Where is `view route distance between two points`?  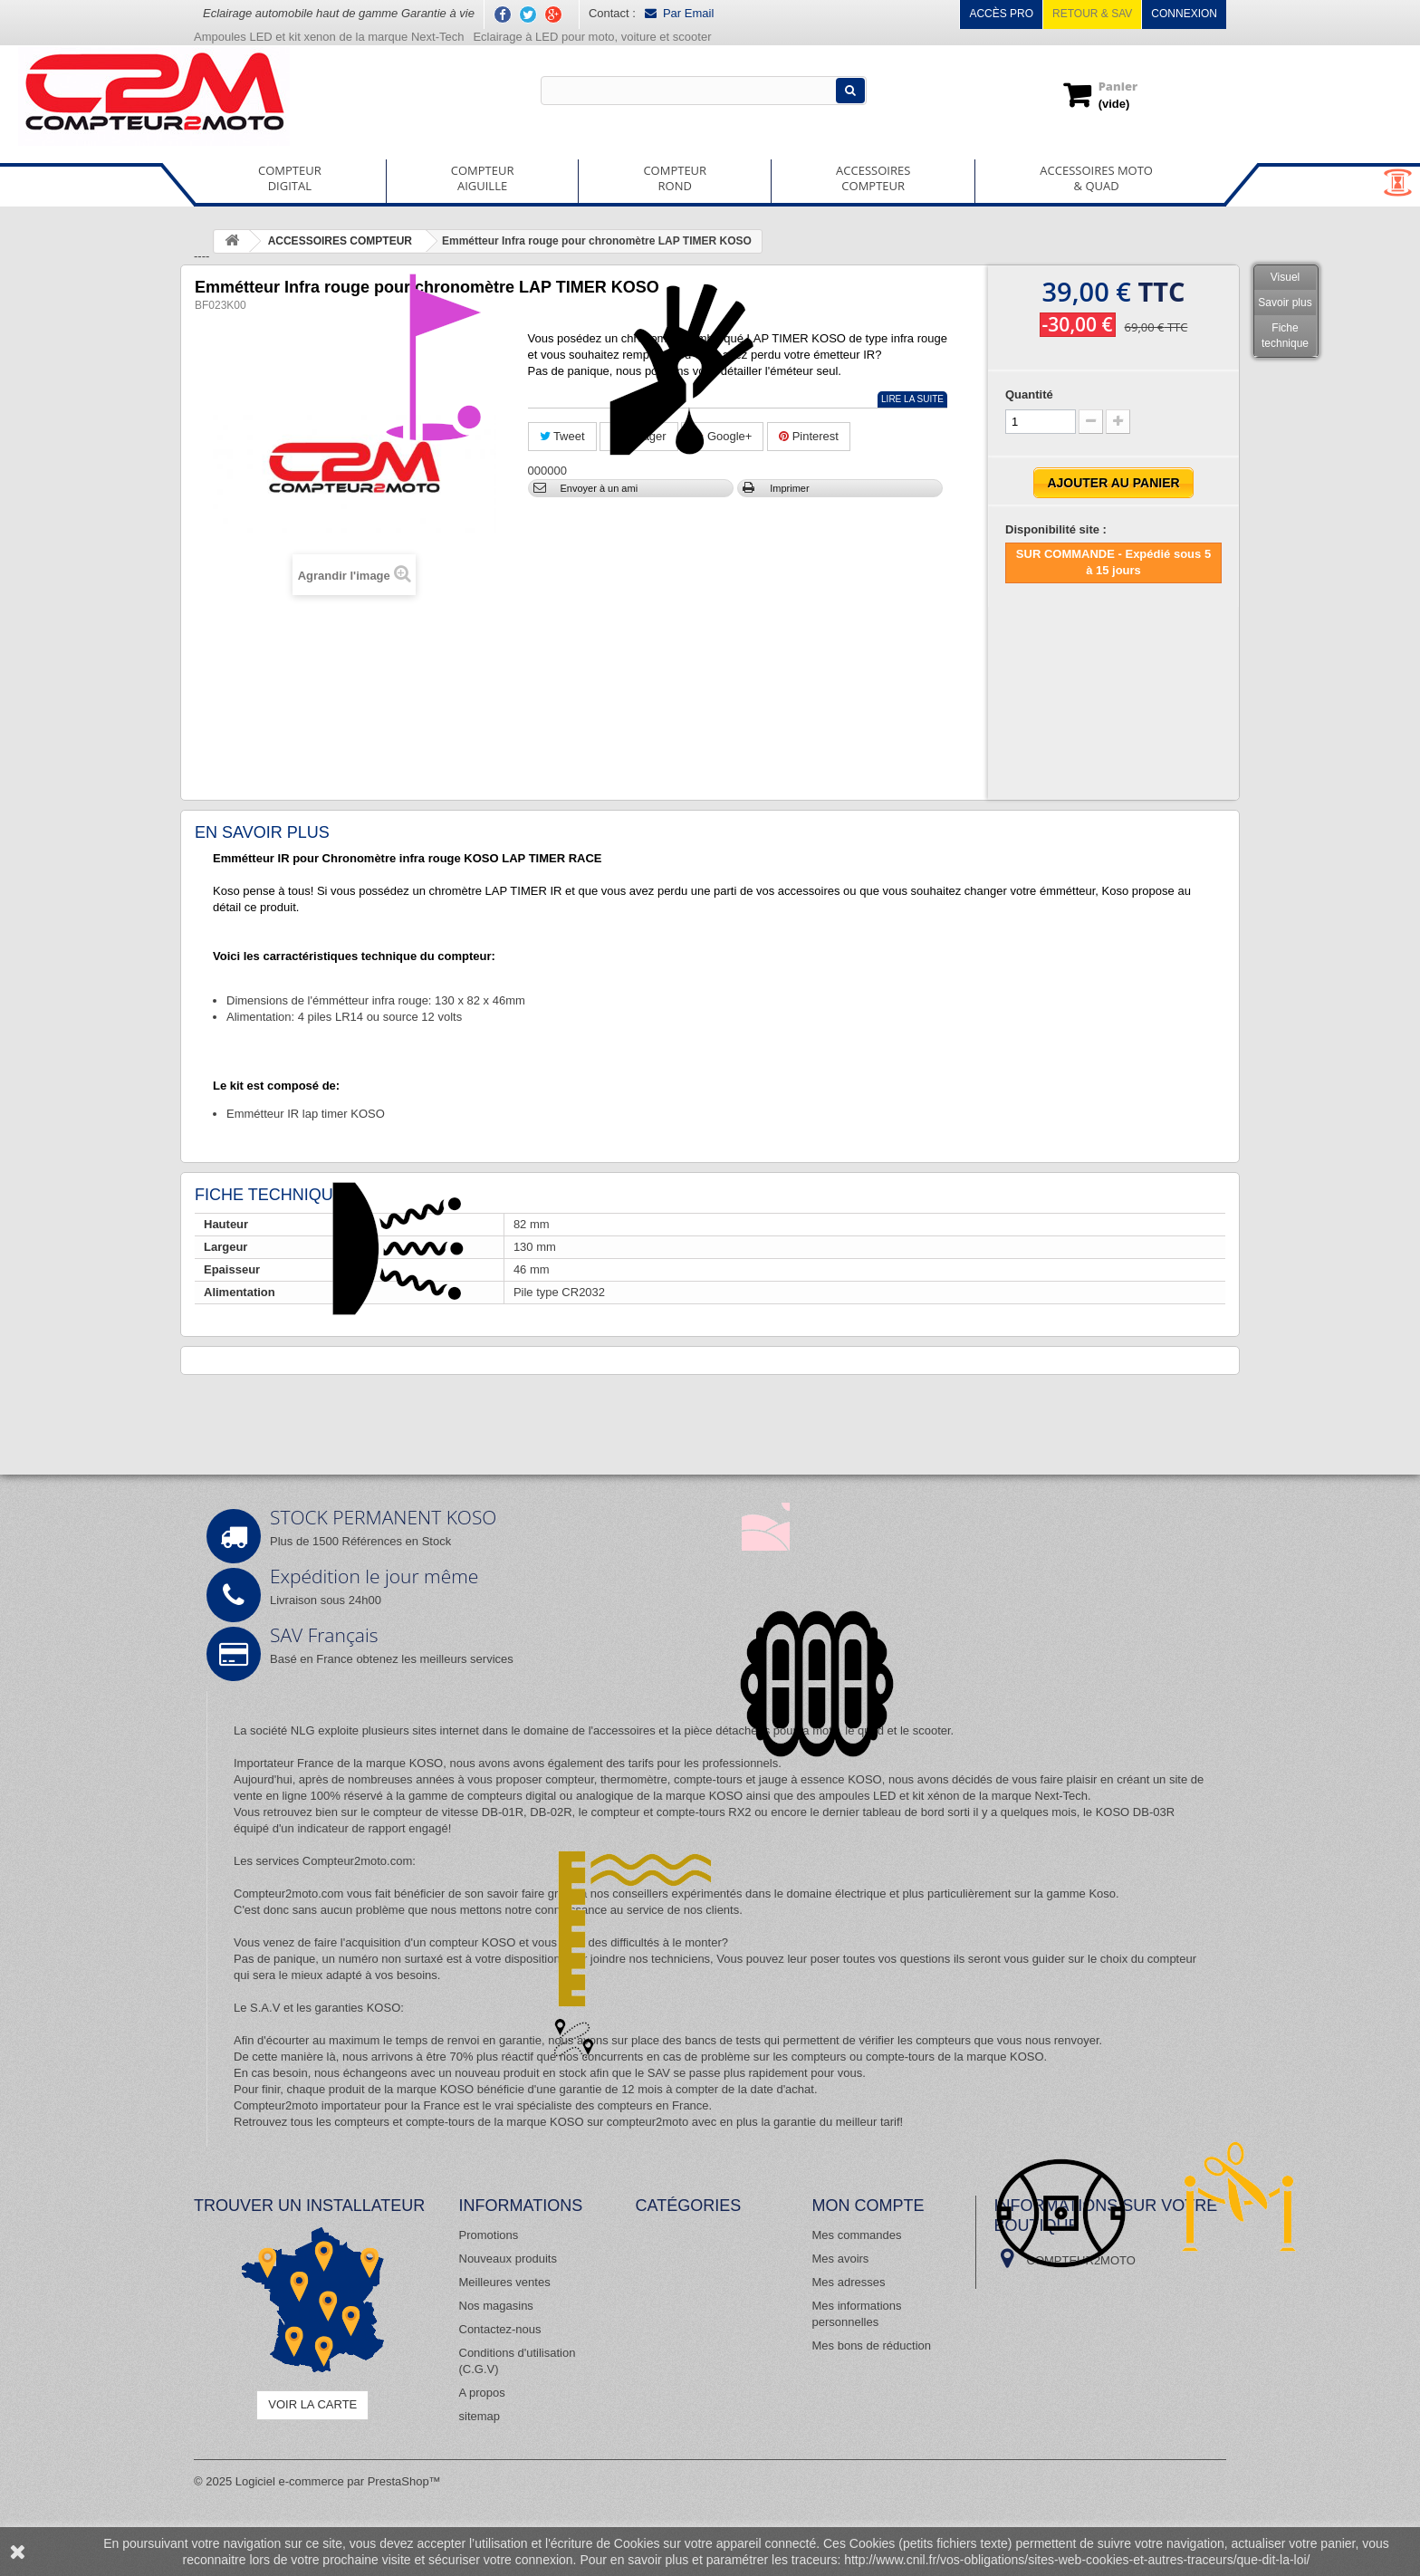 view route distance between two points is located at coordinates (573, 2038).